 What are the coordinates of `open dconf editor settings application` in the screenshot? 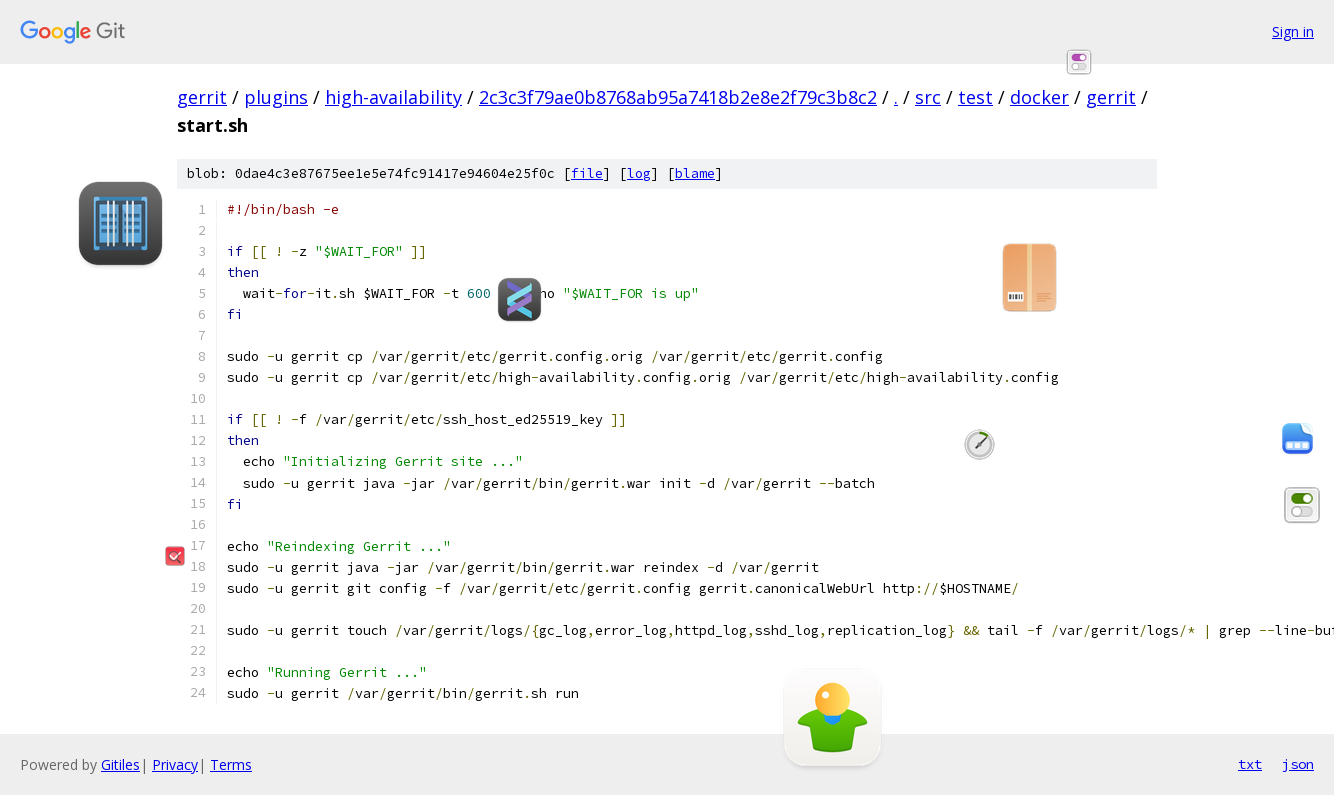 It's located at (175, 556).